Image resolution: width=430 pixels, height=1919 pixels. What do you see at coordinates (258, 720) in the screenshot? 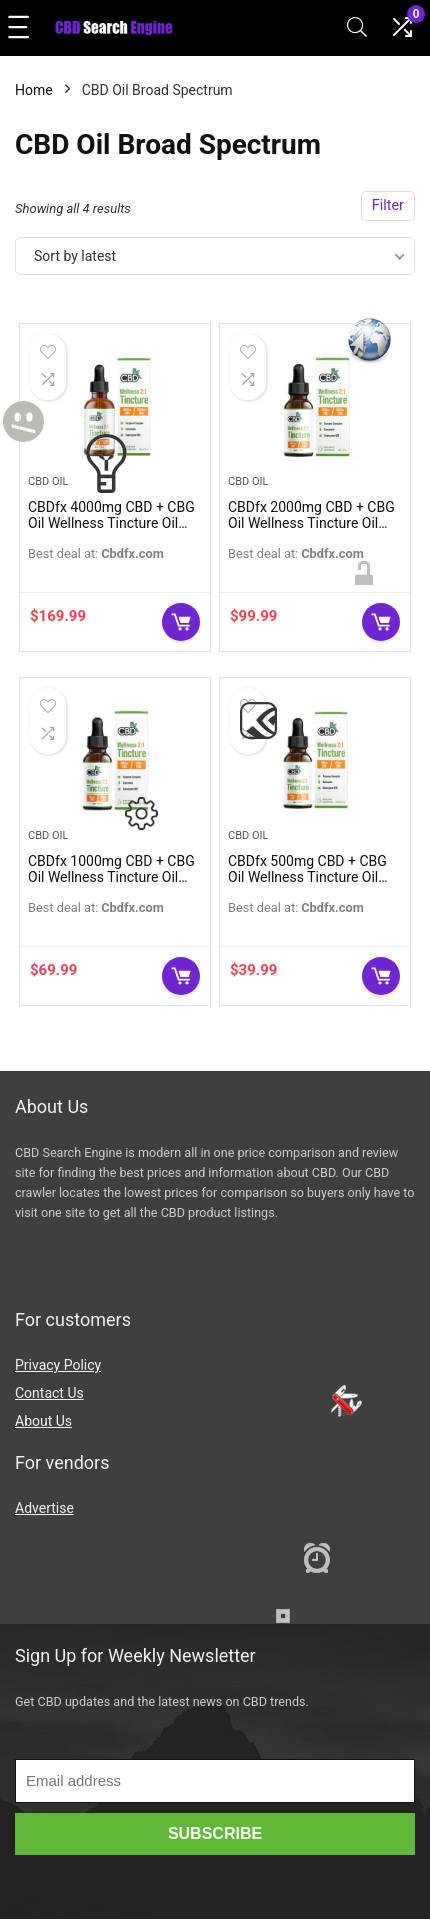
I see `open gwe (gpu widget extension) settings` at bounding box center [258, 720].